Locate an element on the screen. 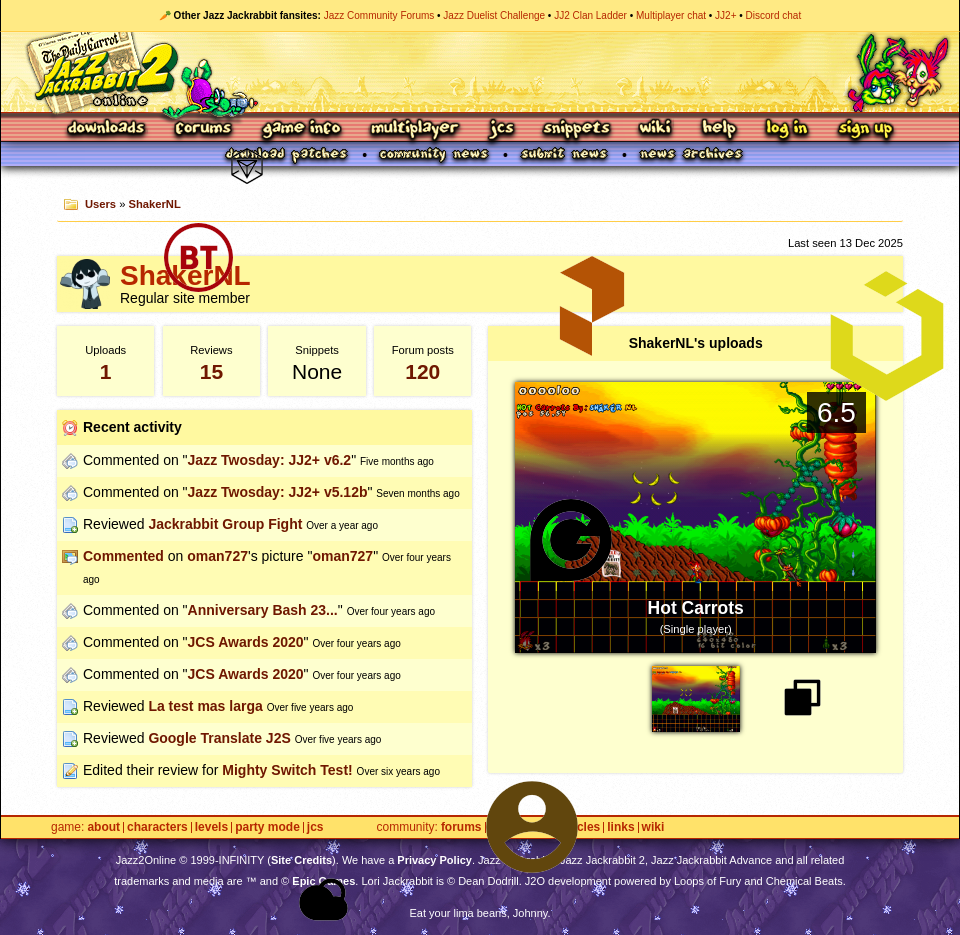 The height and width of the screenshot is (935, 960). prefect logo - a data workflow orchestration platform is located at coordinates (592, 306).